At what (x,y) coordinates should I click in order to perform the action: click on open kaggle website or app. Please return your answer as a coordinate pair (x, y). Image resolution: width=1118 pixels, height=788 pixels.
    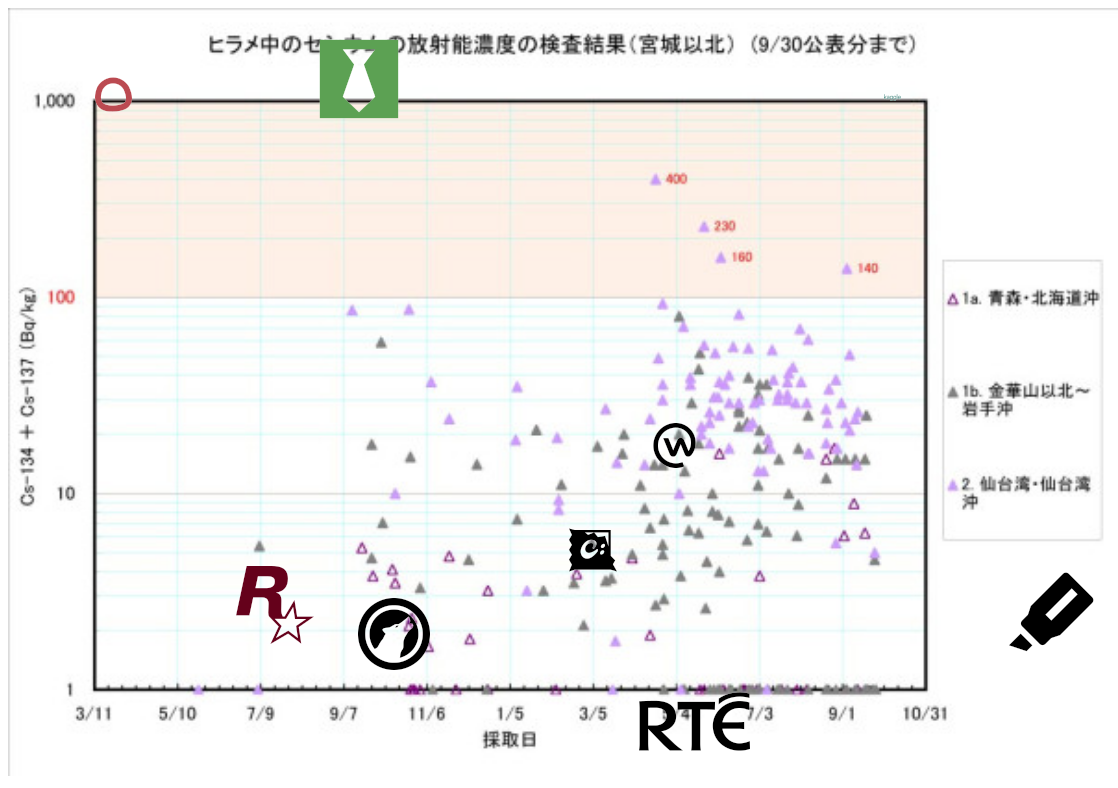
    Looking at the image, I should click on (892, 97).